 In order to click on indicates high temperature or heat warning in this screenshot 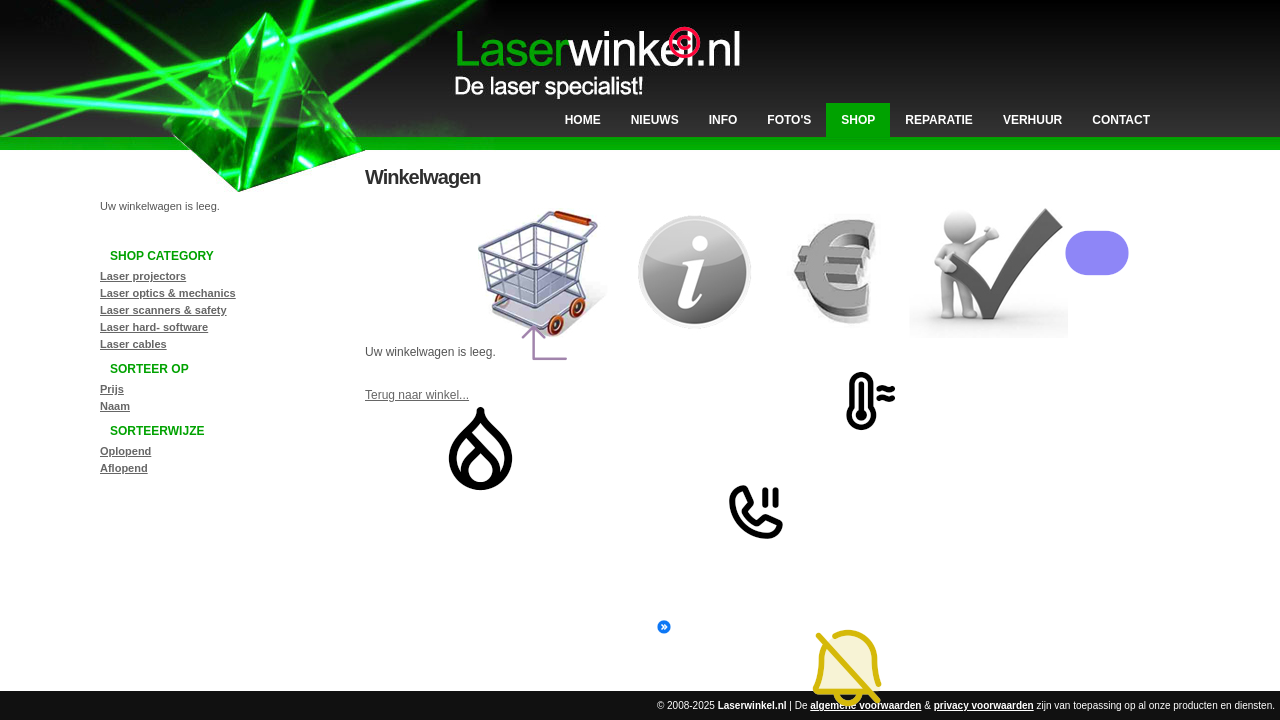, I will do `click(866, 401)`.